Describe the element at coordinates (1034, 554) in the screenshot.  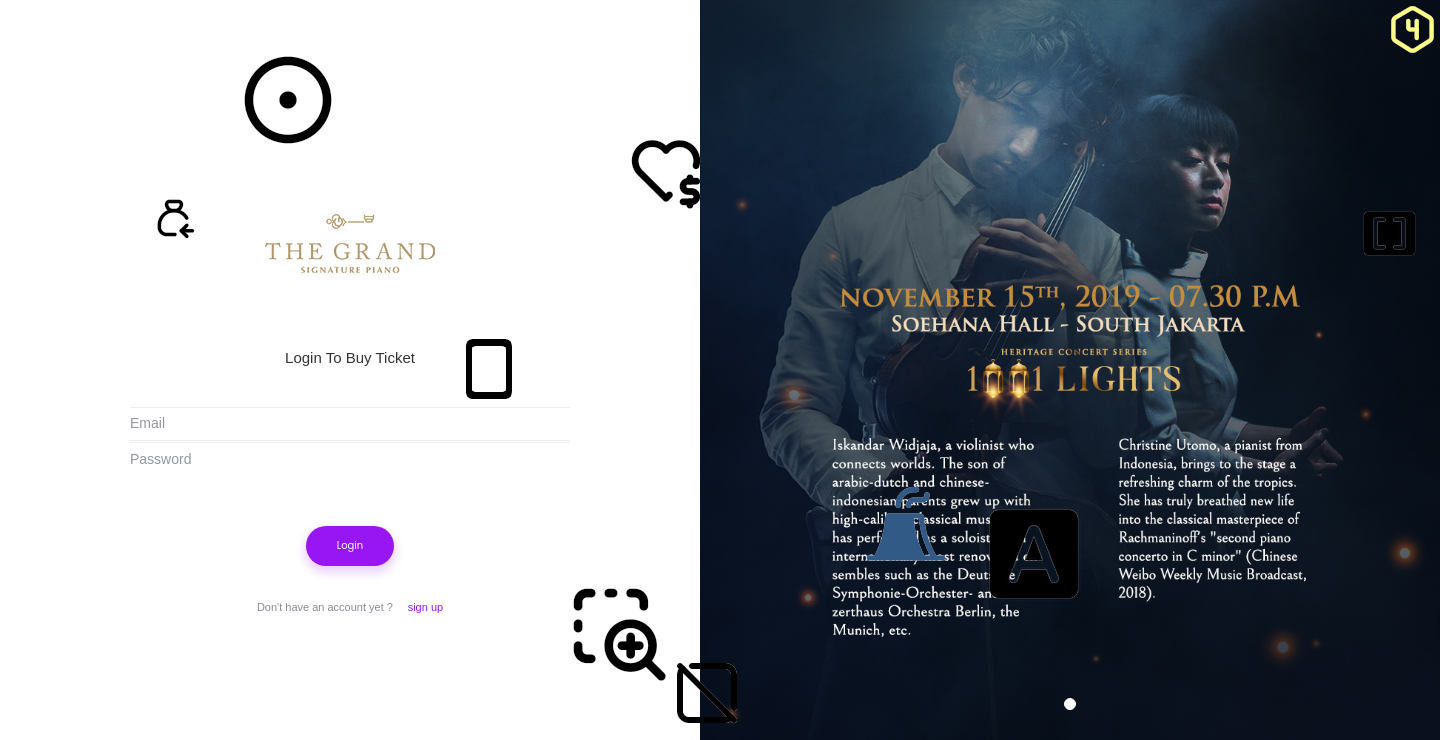
I see `download or install a new font` at that location.